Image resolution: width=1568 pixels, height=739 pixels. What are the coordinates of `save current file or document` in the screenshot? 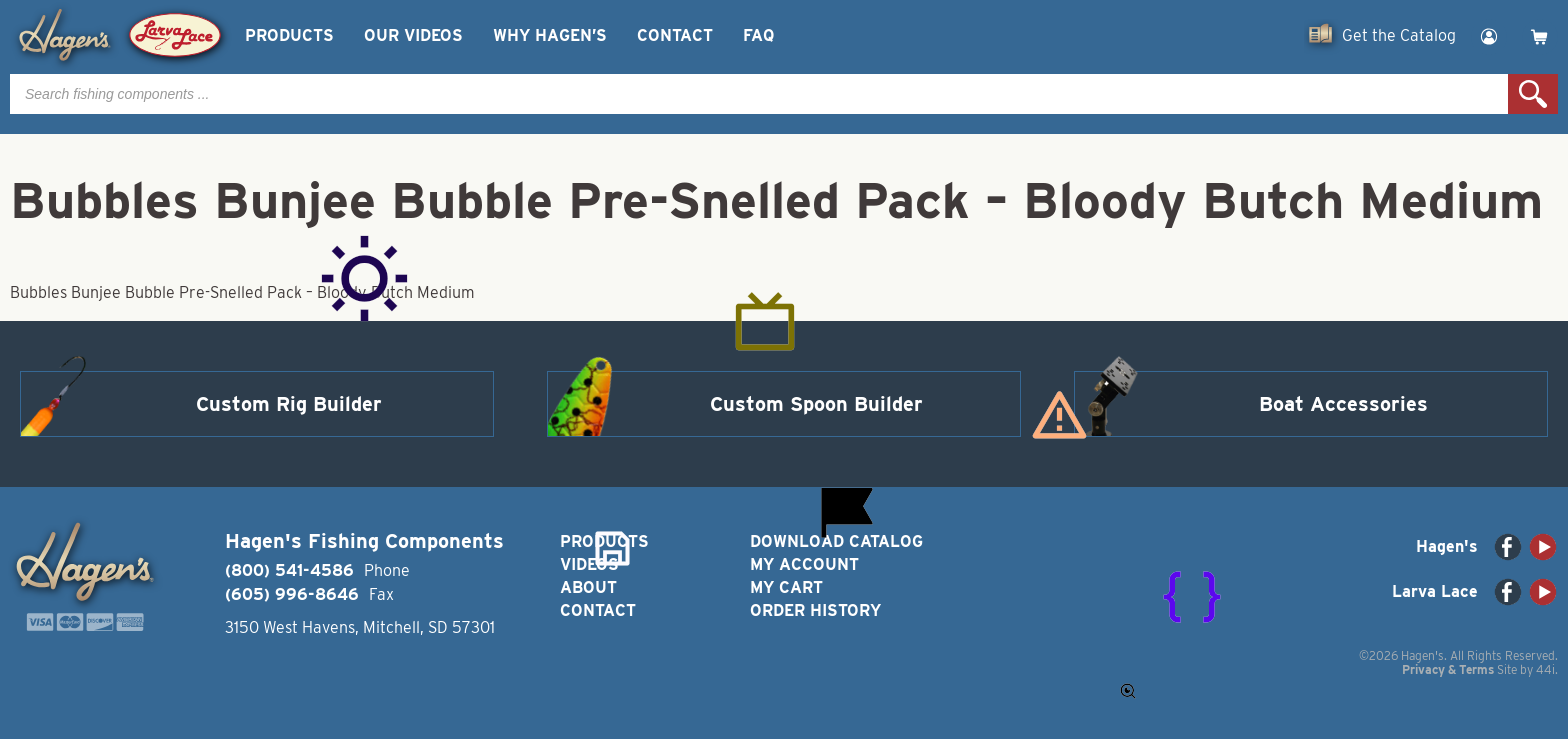 It's located at (612, 548).